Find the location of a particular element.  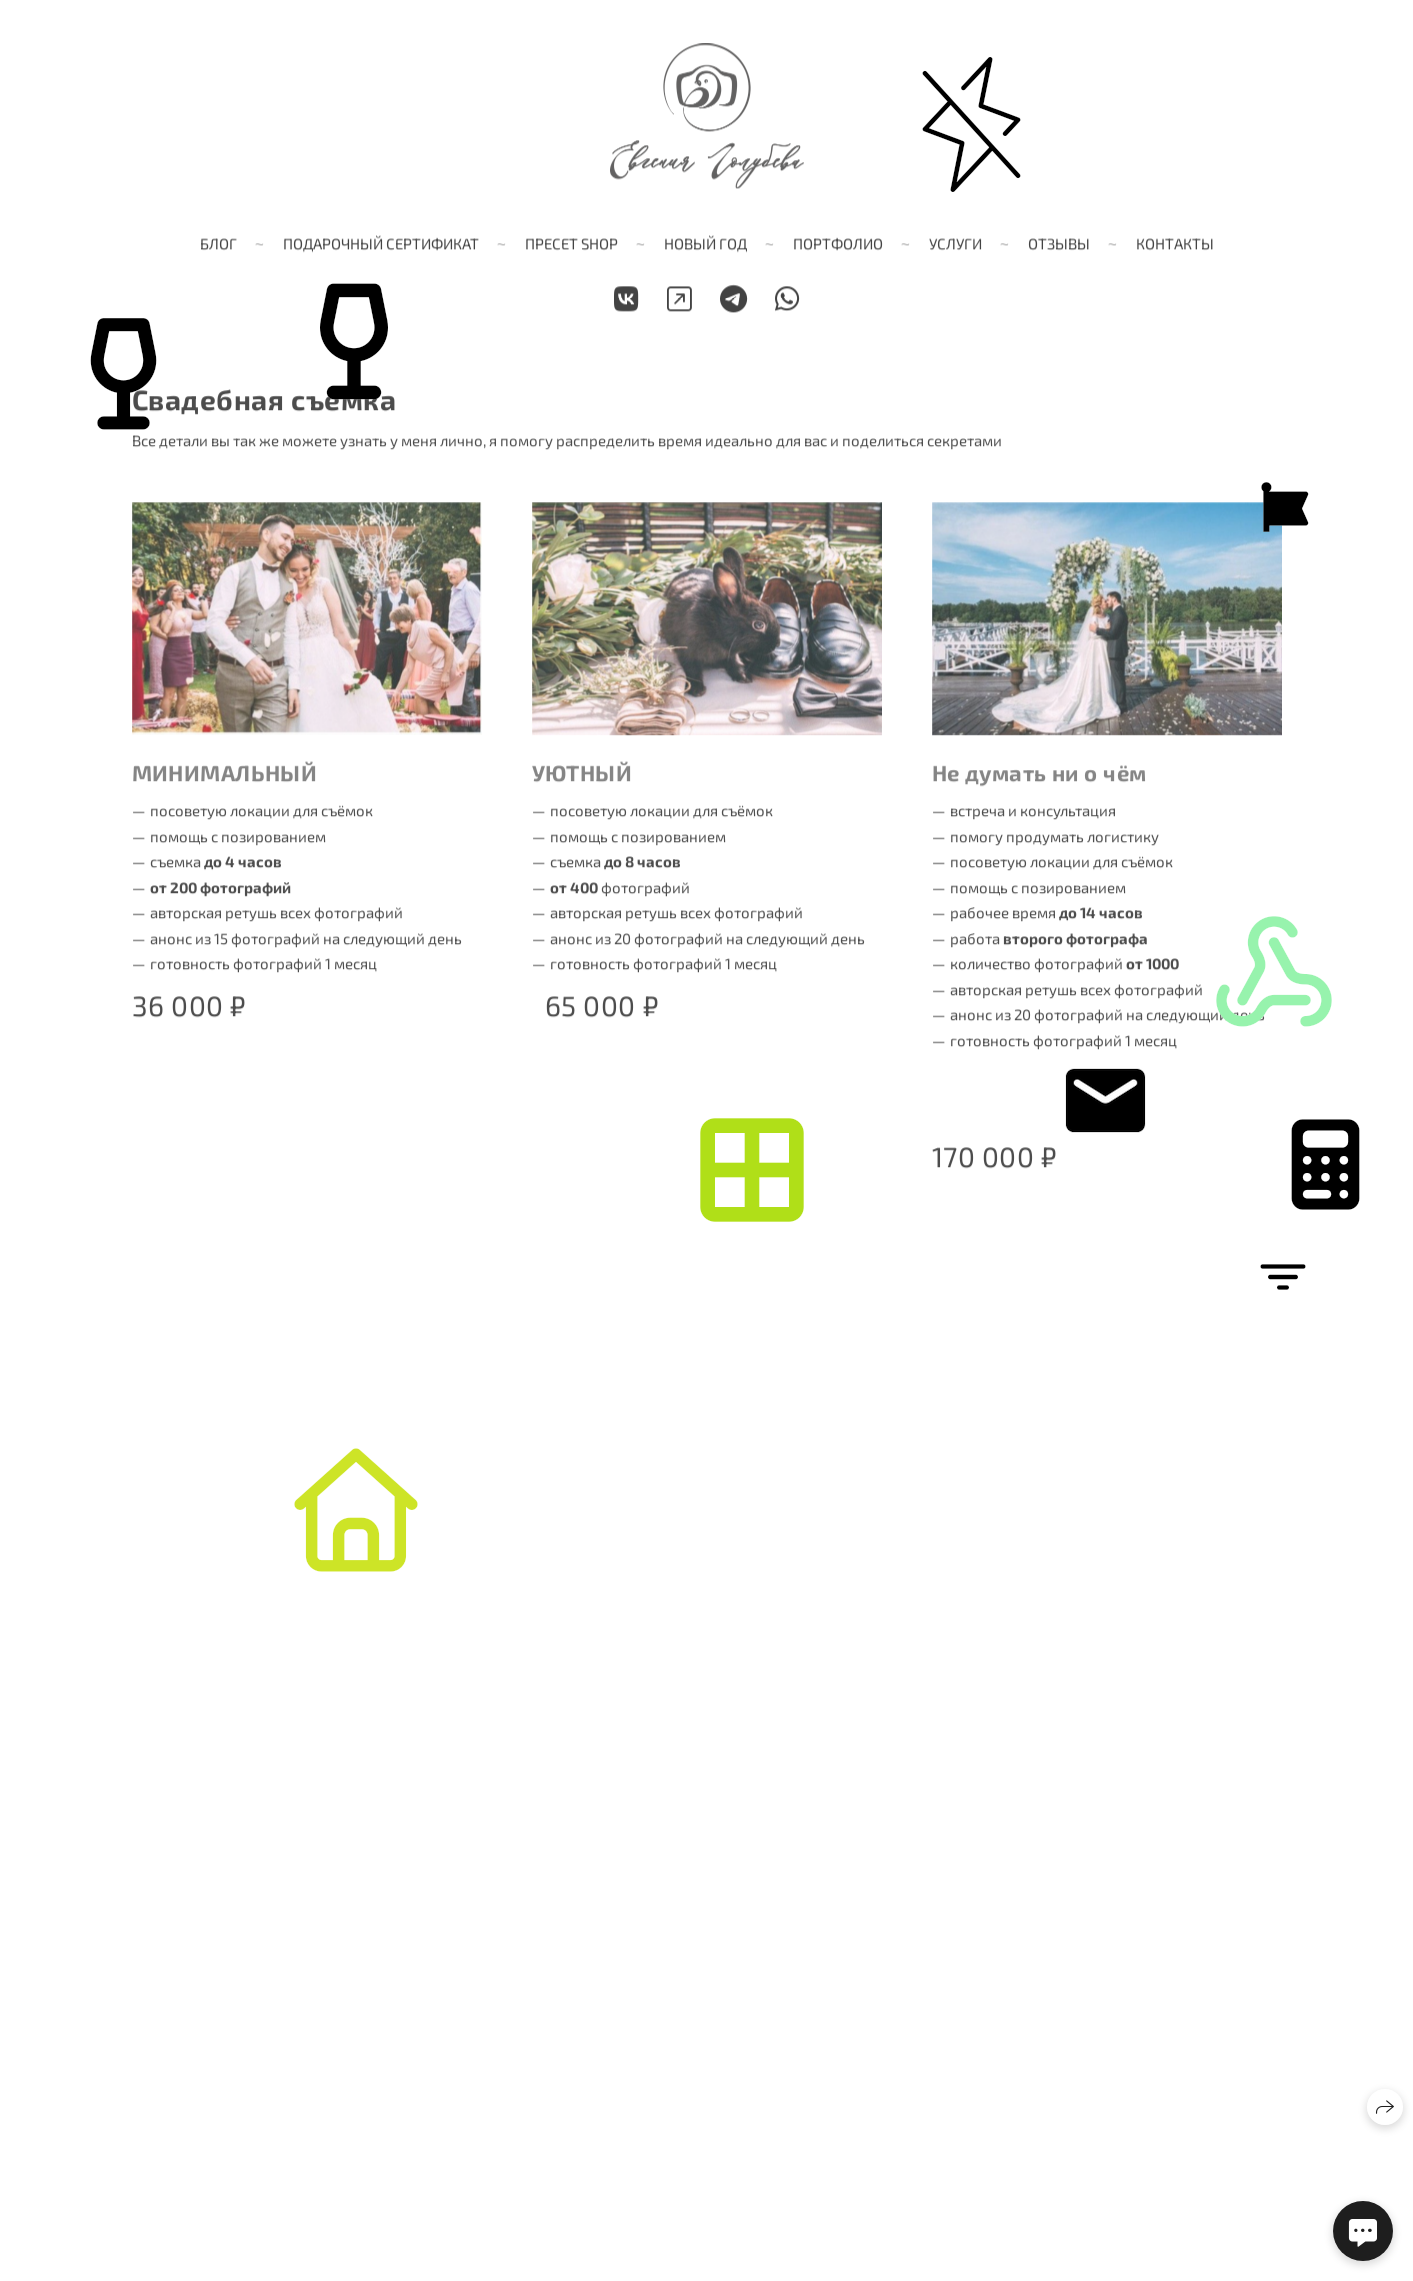

open the calculator app is located at coordinates (1325, 1164).